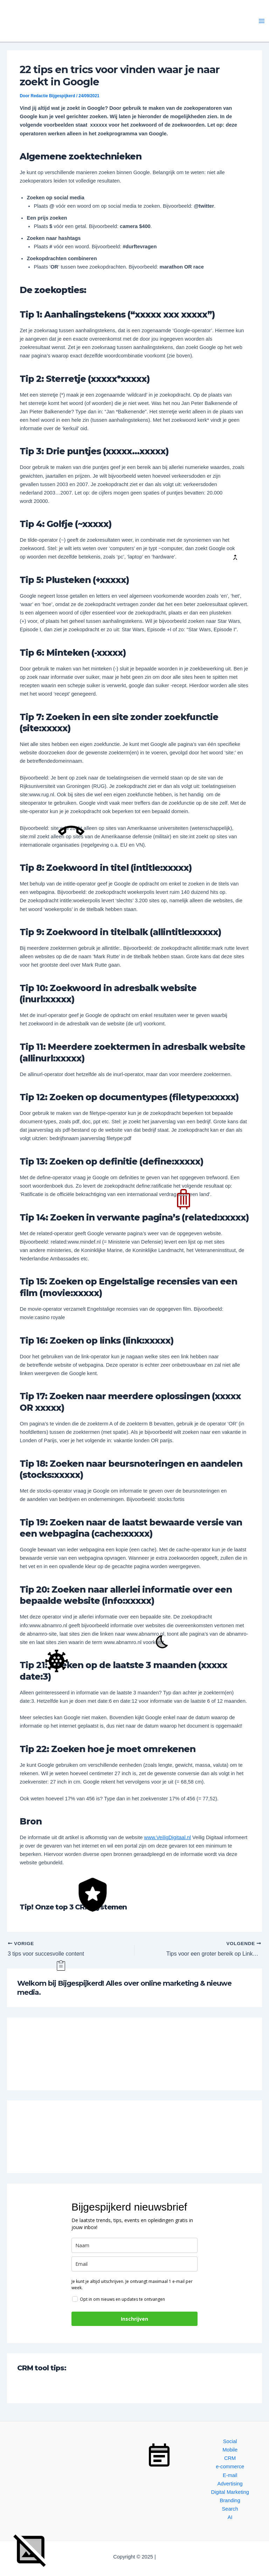 The image size is (269, 2576). I want to click on access local police or emergency services, so click(92, 1894).